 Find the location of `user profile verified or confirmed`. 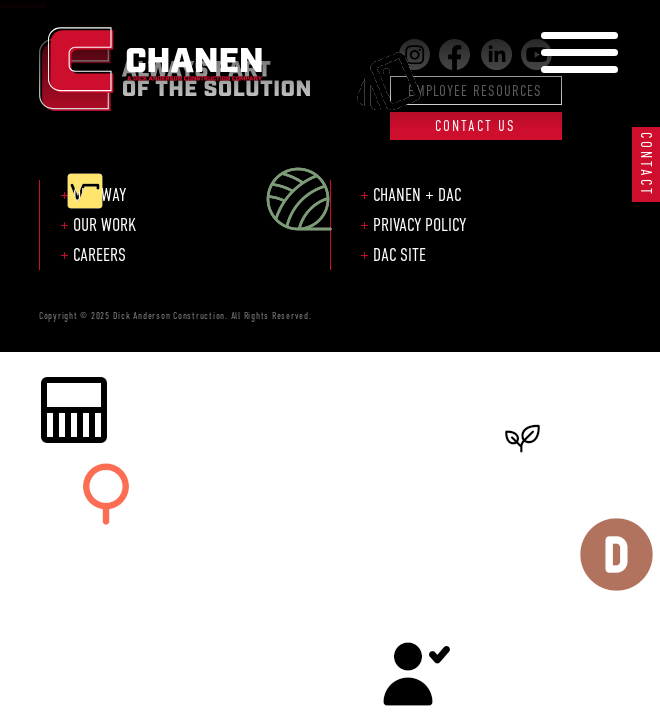

user profile verified or confirmed is located at coordinates (415, 674).